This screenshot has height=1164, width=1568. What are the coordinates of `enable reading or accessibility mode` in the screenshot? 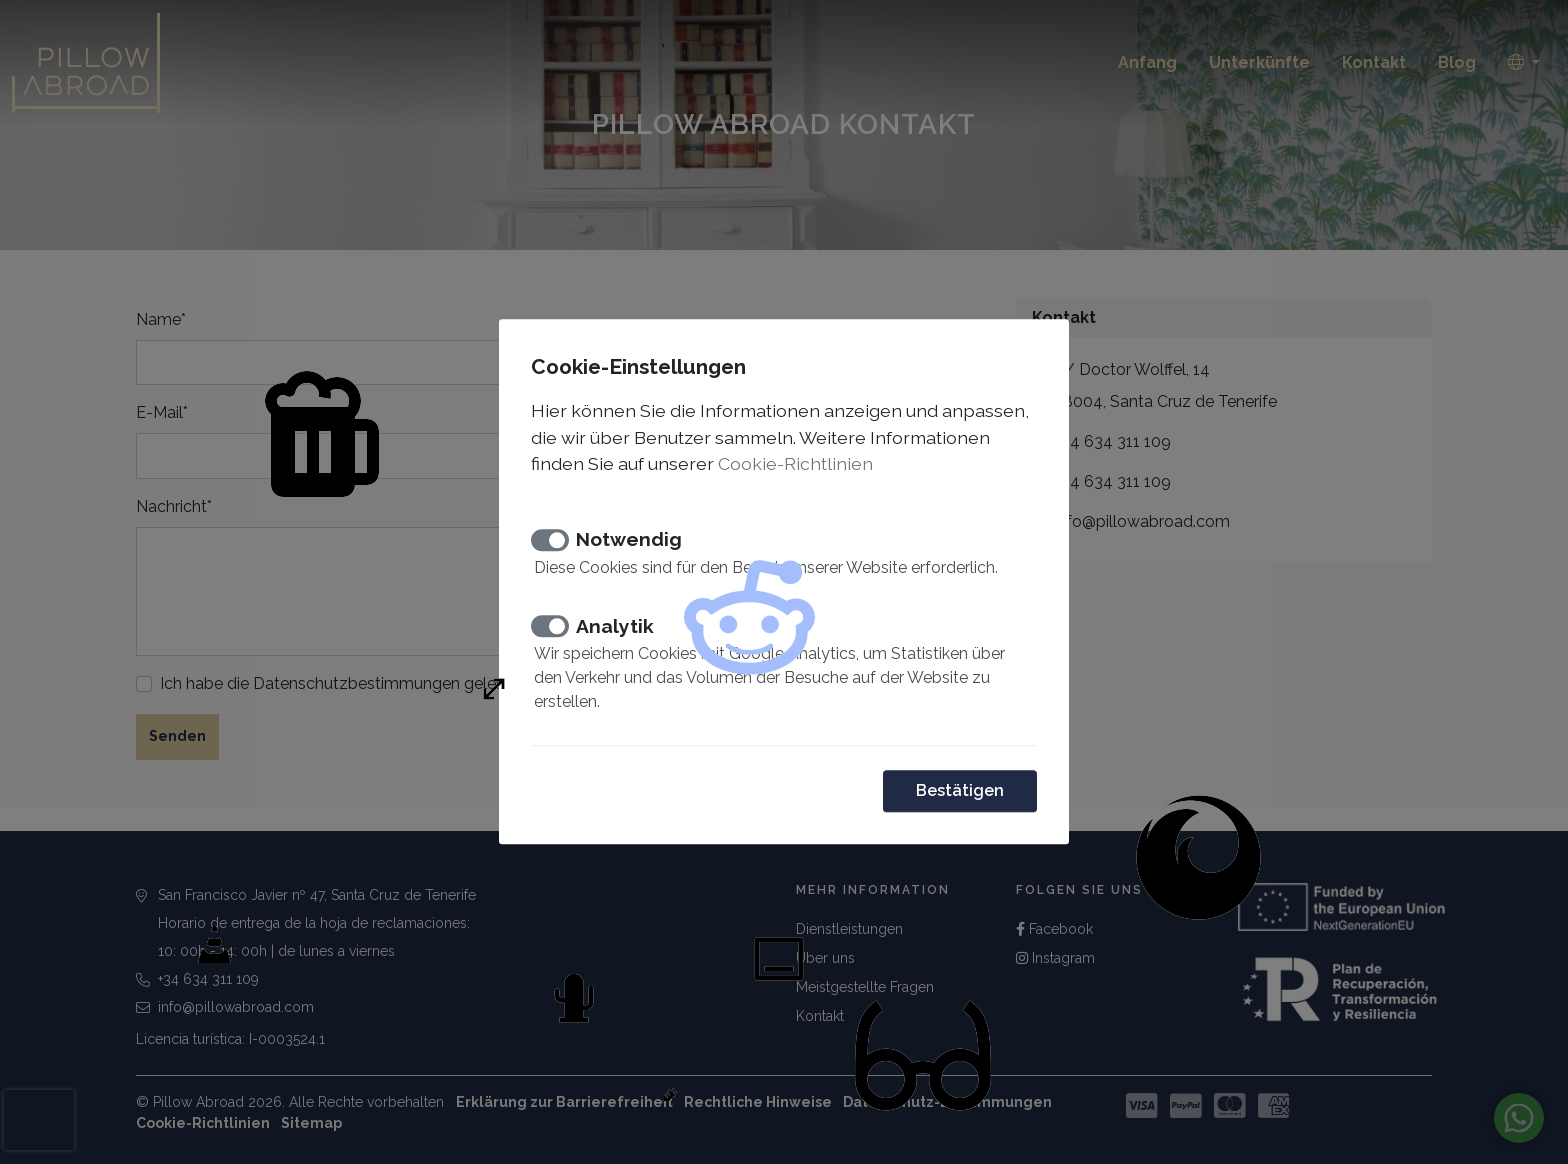 It's located at (923, 1061).